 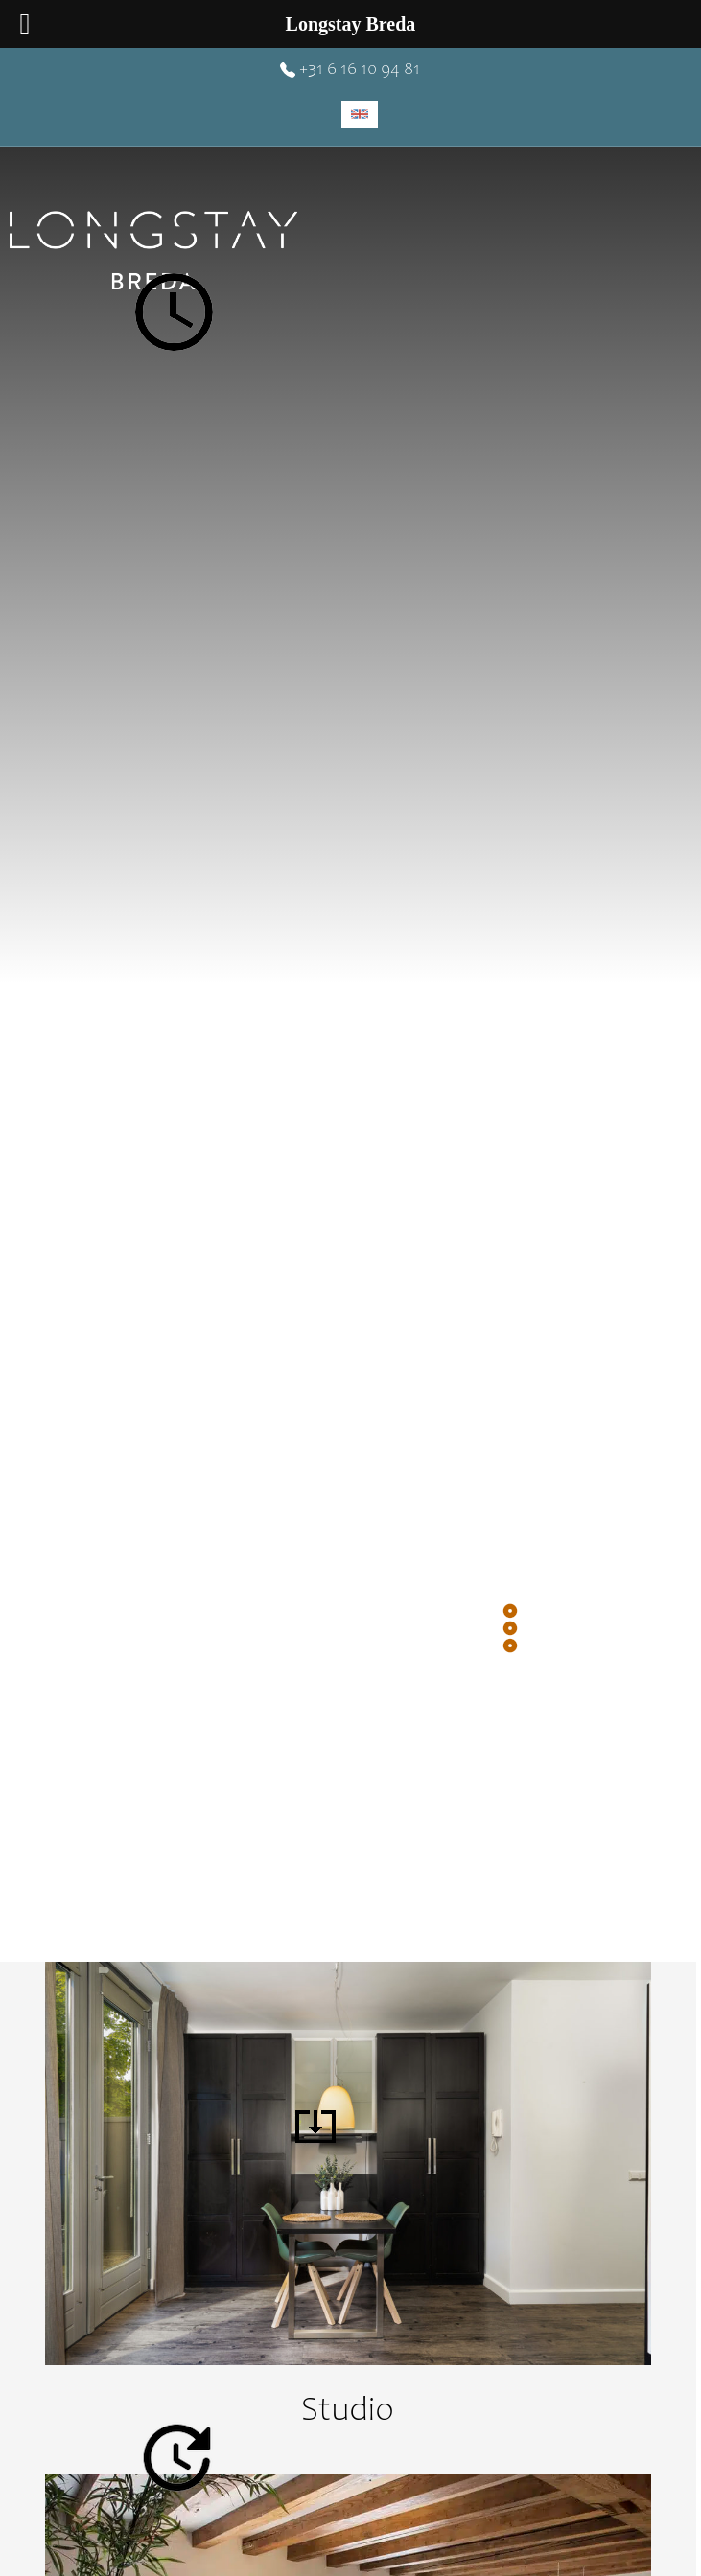 I want to click on download or install a system update, so click(x=315, y=2127).